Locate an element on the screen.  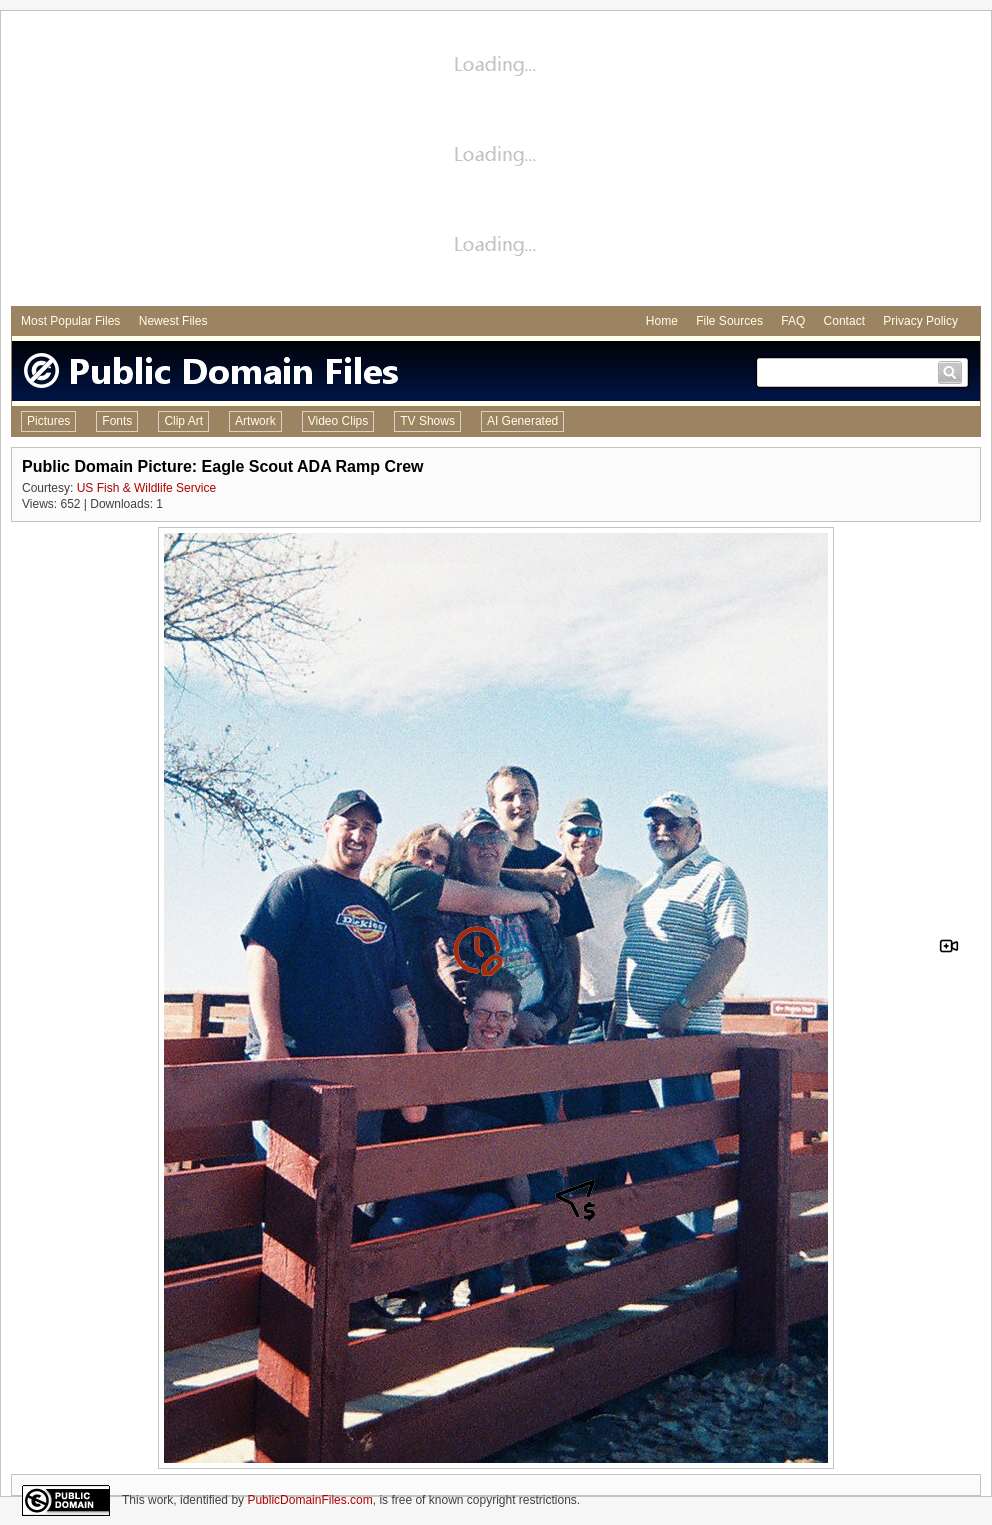
edit a scheduled time or event is located at coordinates (477, 950).